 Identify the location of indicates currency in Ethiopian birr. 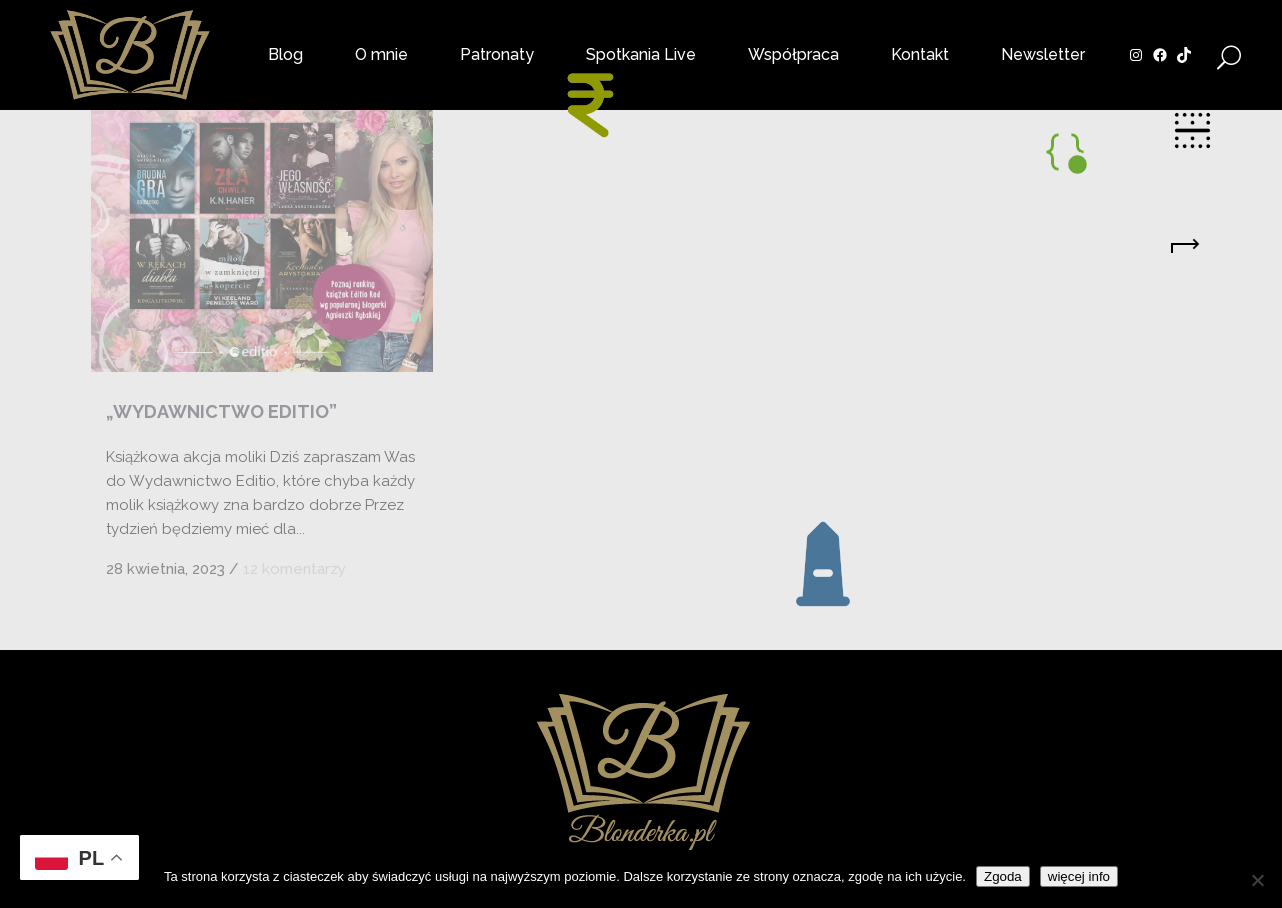
(416, 317).